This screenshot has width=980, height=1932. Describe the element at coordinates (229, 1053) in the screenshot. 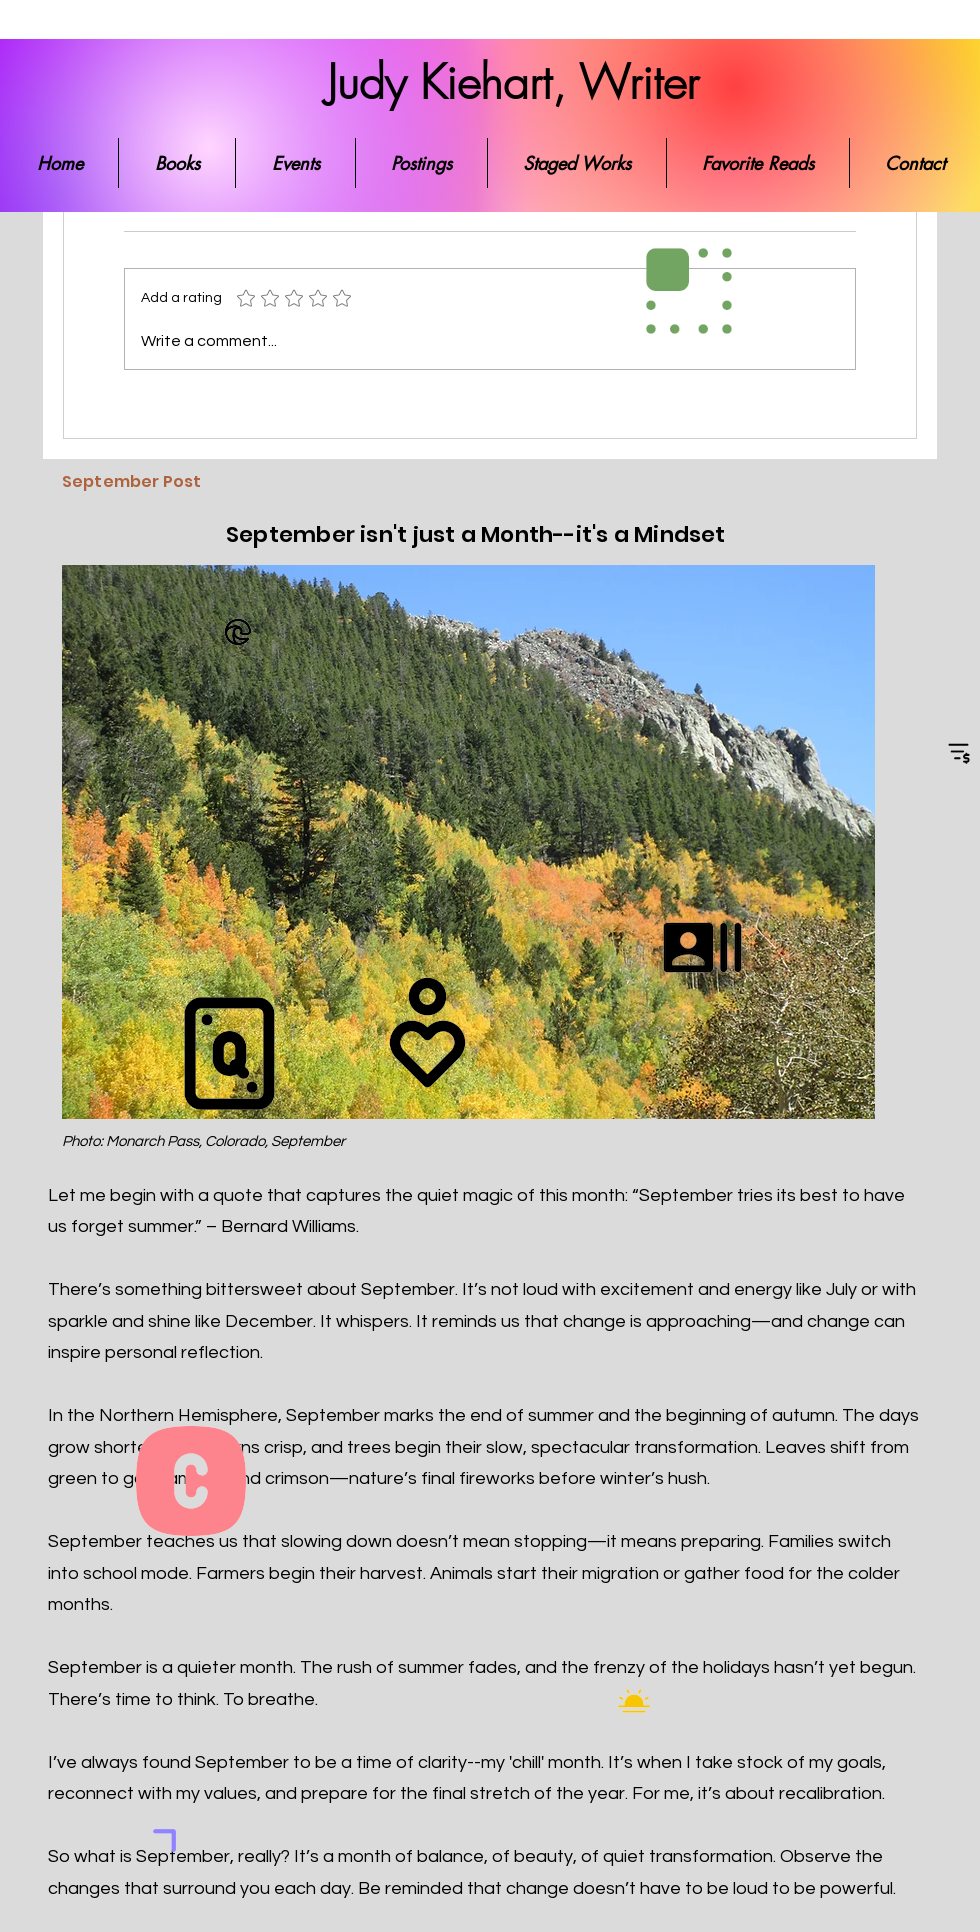

I see `queen playing card in a card game interface` at that location.